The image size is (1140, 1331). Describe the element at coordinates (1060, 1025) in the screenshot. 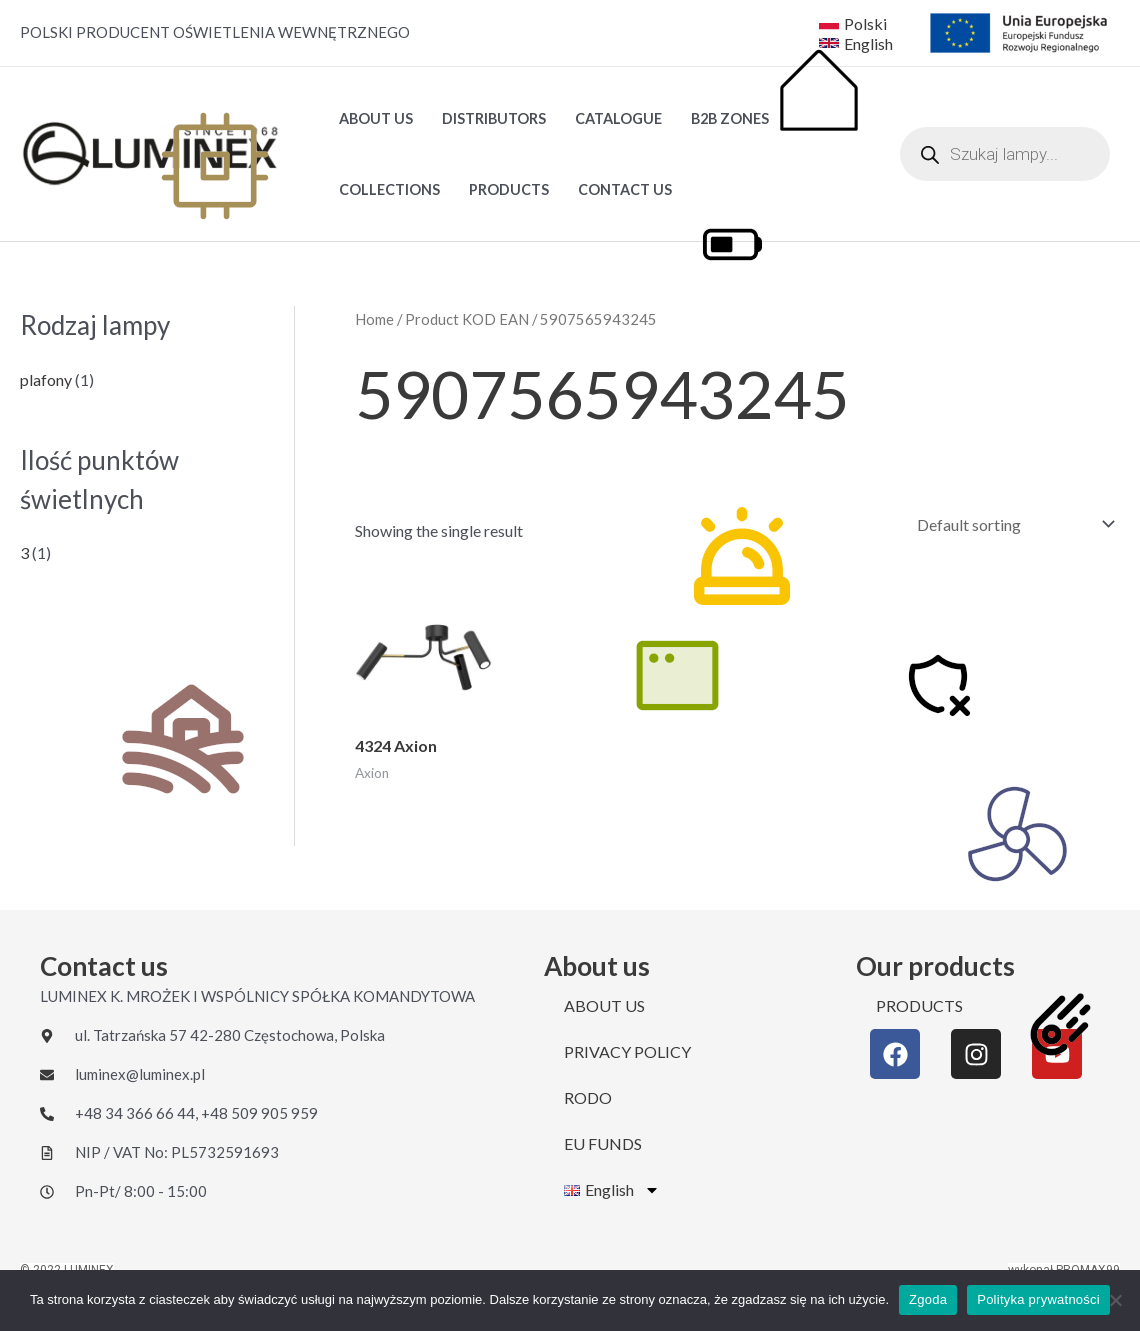

I see `indicates a trending or viral item` at that location.